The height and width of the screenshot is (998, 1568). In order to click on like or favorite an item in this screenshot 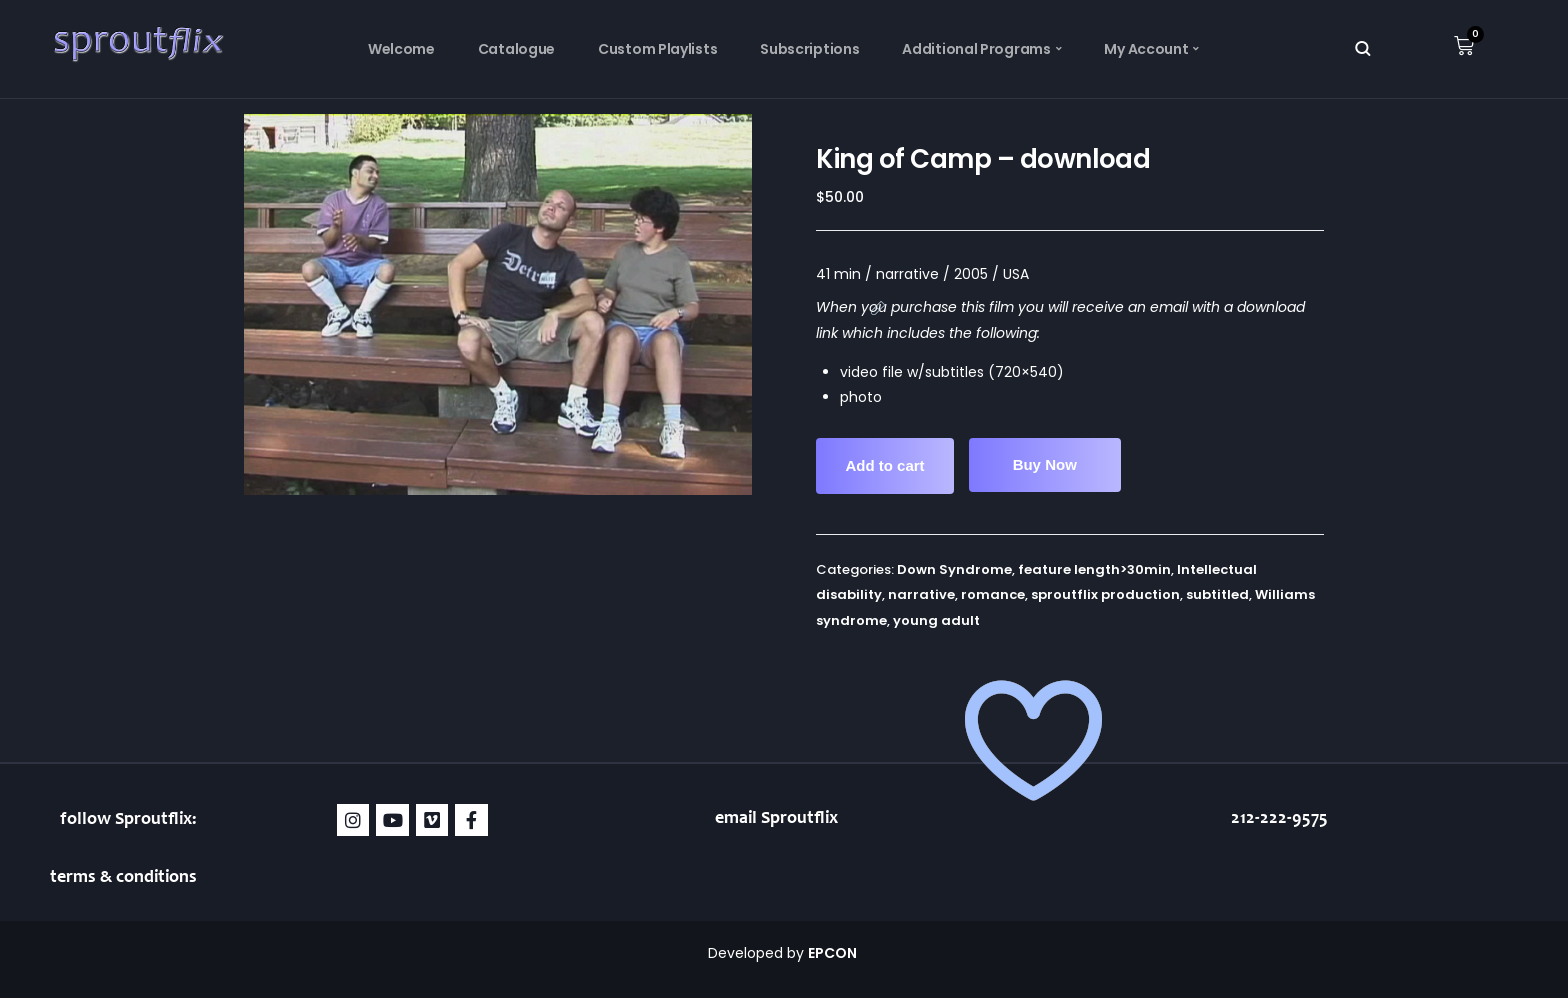, I will do `click(1033, 740)`.